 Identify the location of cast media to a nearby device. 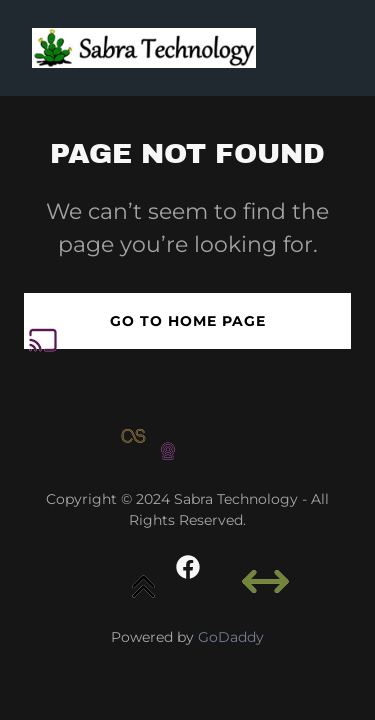
(43, 340).